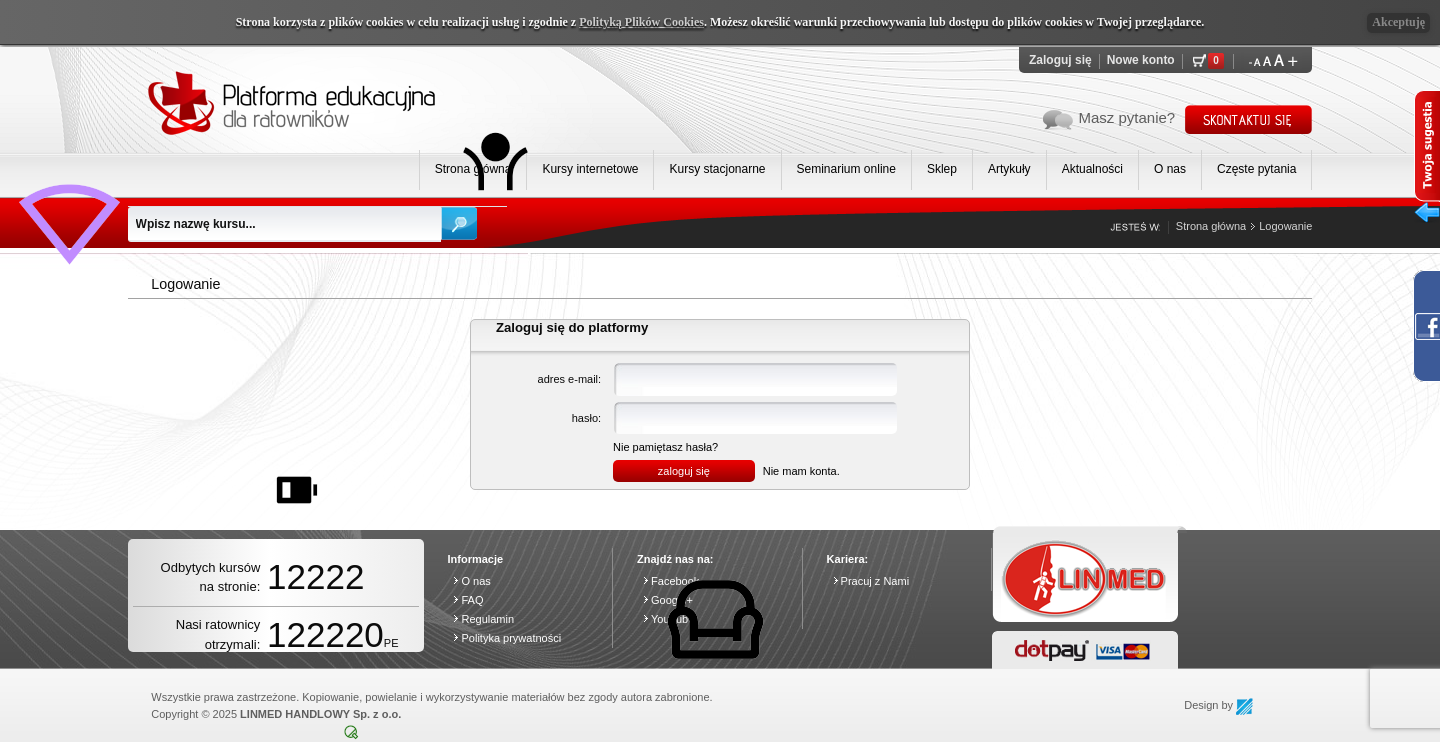  What do you see at coordinates (495, 161) in the screenshot?
I see `indicates a welcoming or friendly user state` at bounding box center [495, 161].